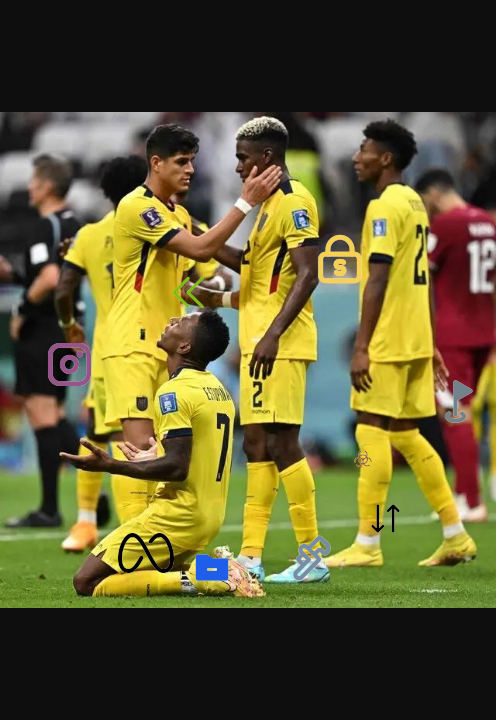  What do you see at coordinates (69, 364) in the screenshot?
I see `open Instagram app` at bounding box center [69, 364].